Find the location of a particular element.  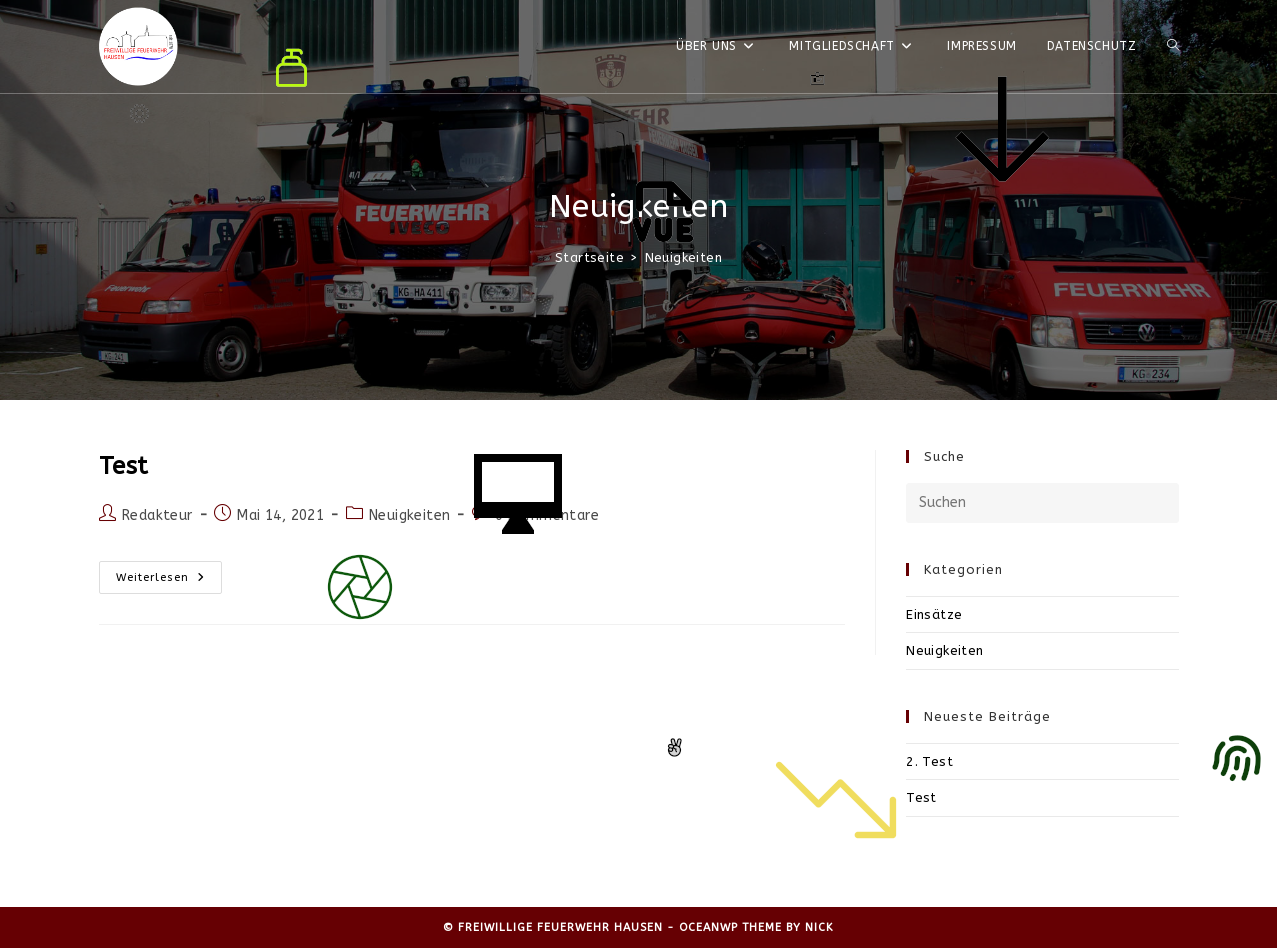

access settings or preferences is located at coordinates (139, 113).